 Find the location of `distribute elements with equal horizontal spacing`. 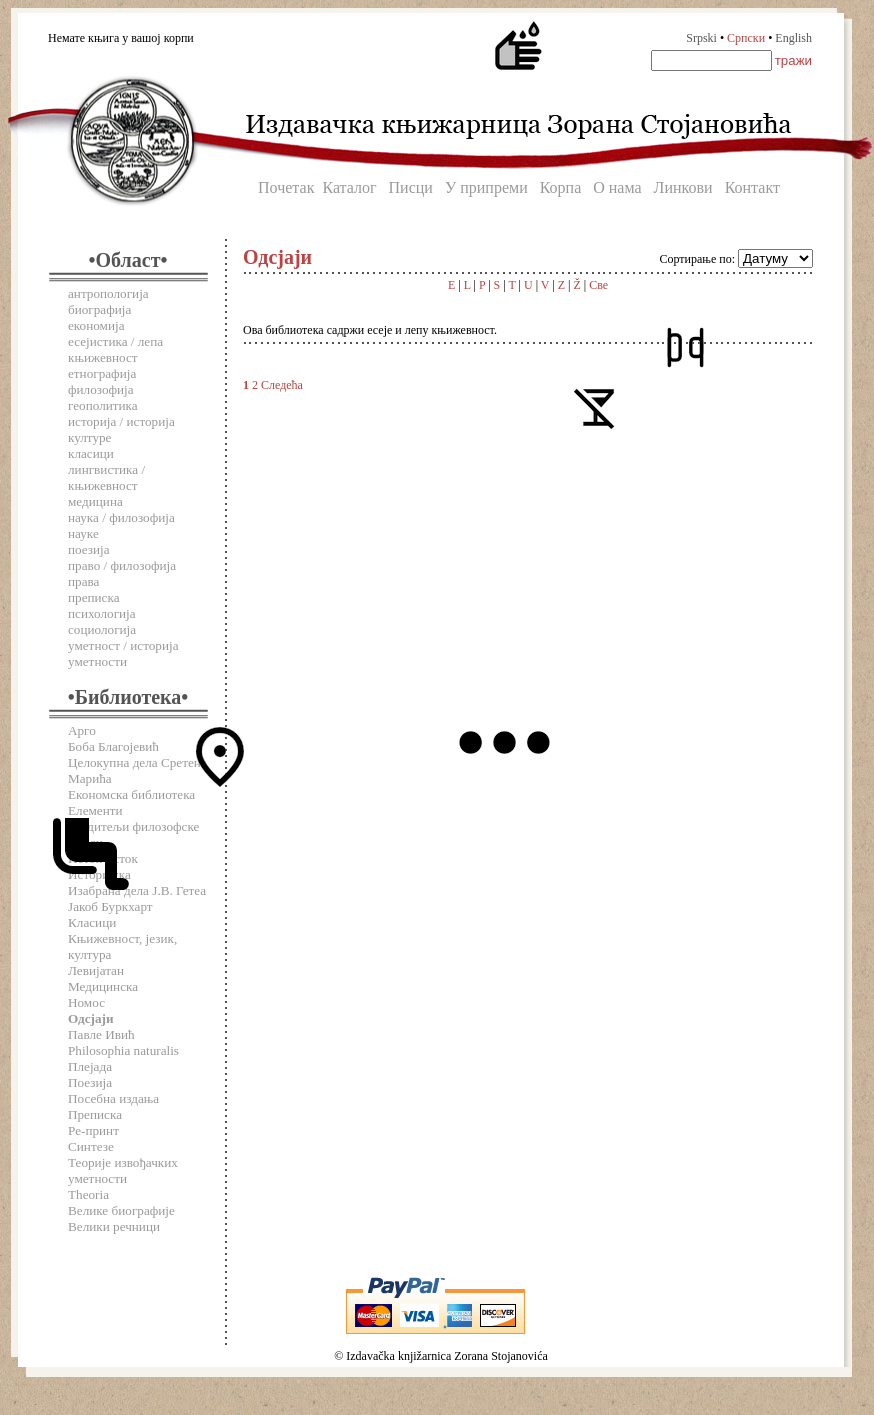

distribute elements with equal horizontal spacing is located at coordinates (685, 347).